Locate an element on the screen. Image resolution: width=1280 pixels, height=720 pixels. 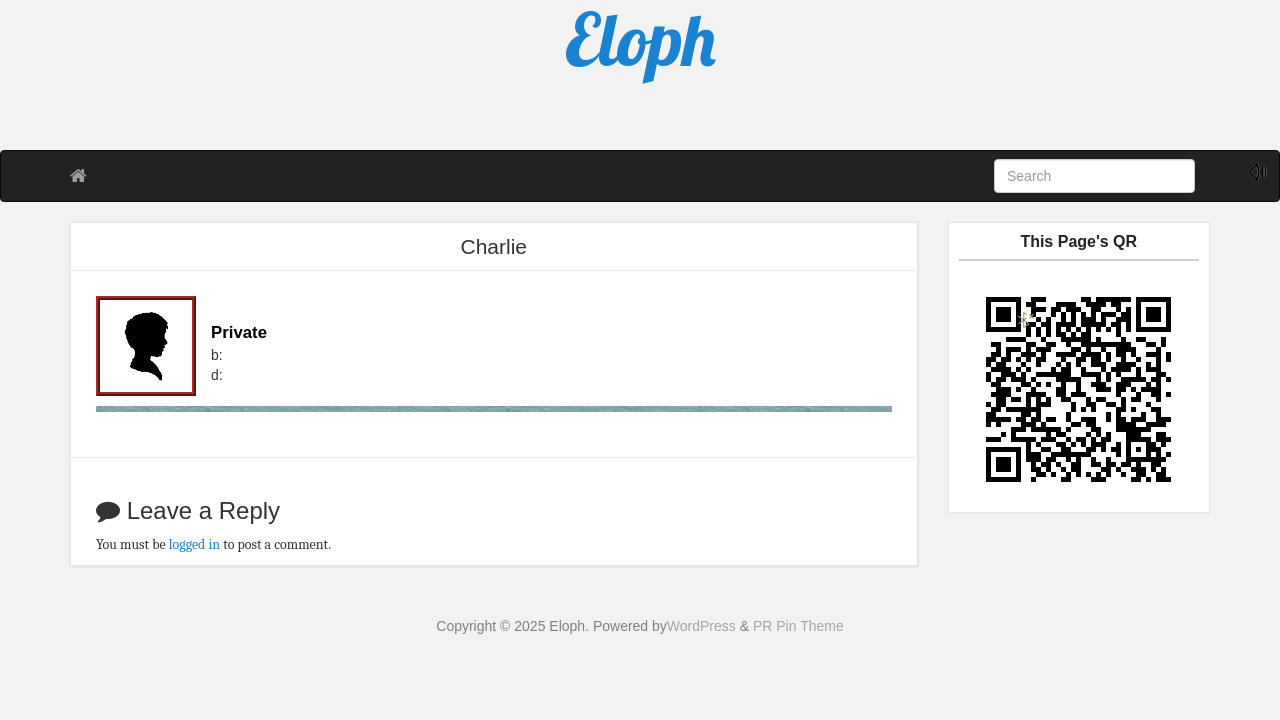
go back multiple steps is located at coordinates (1258, 172).